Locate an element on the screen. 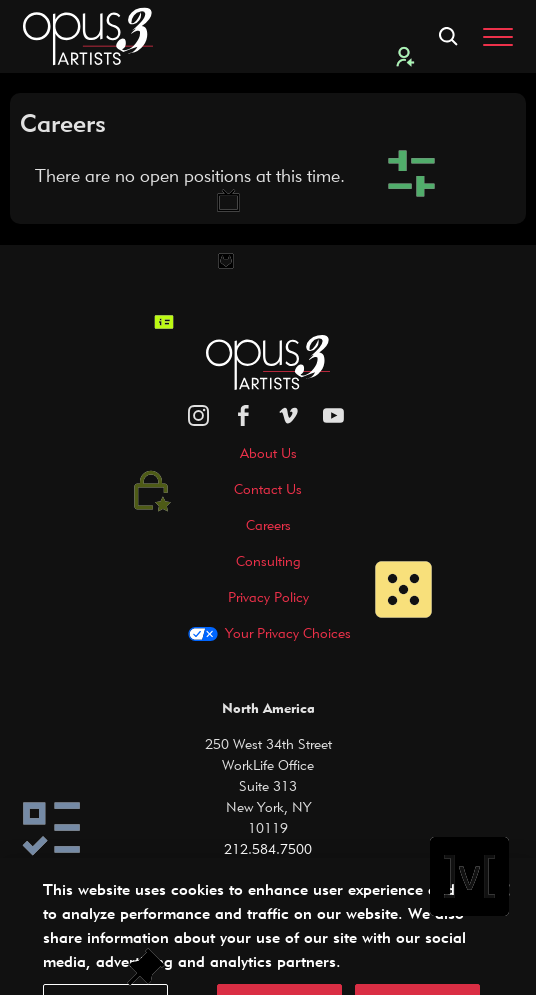 This screenshot has height=995, width=536. pin an item to keep it visible is located at coordinates (144, 968).